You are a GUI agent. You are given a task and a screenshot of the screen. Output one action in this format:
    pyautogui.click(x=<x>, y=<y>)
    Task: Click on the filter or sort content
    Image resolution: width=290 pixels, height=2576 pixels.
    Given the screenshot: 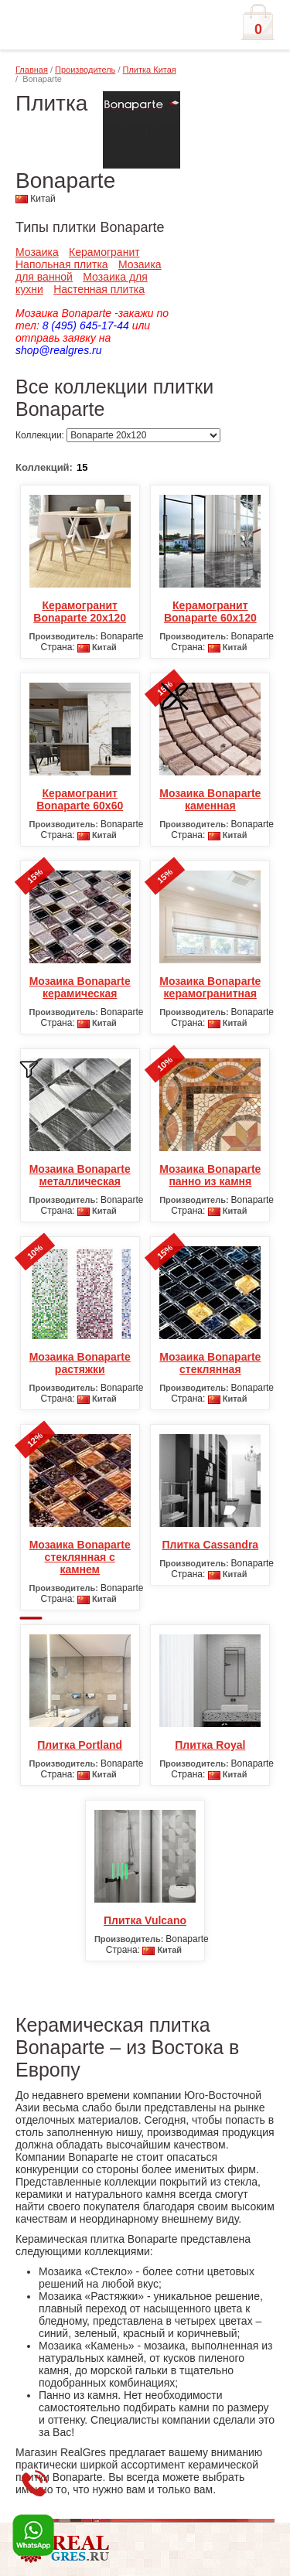 What is the action you would take?
    pyautogui.click(x=29, y=1068)
    